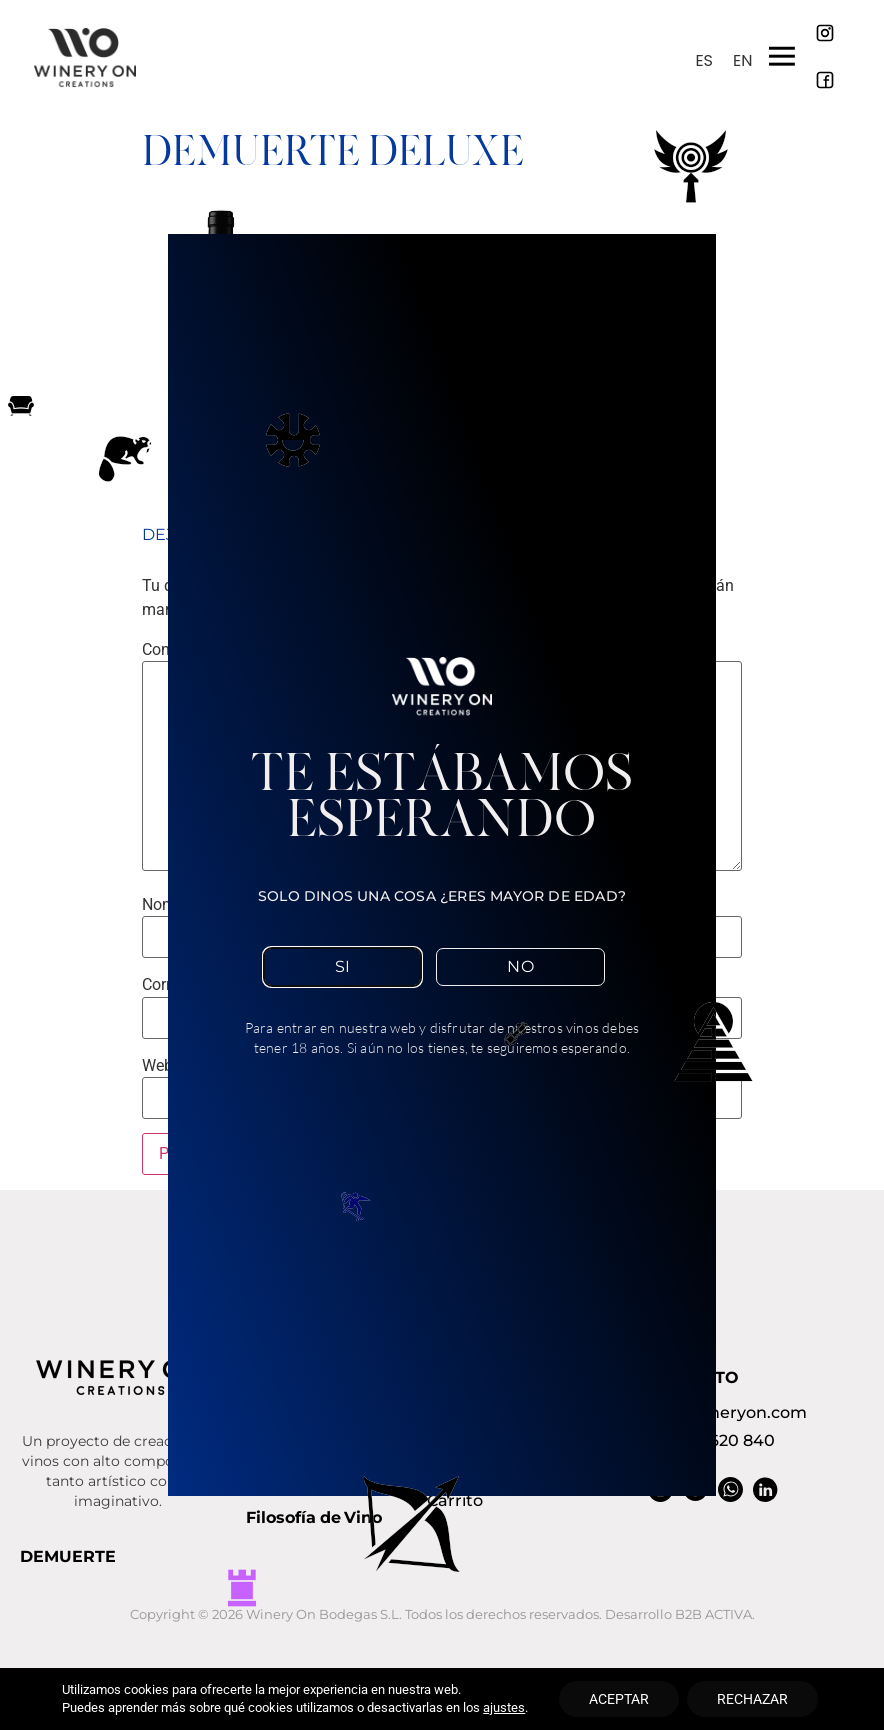 This screenshot has width=884, height=1730. What do you see at coordinates (356, 1207) in the screenshot?
I see `access skateboarding games or activities` at bounding box center [356, 1207].